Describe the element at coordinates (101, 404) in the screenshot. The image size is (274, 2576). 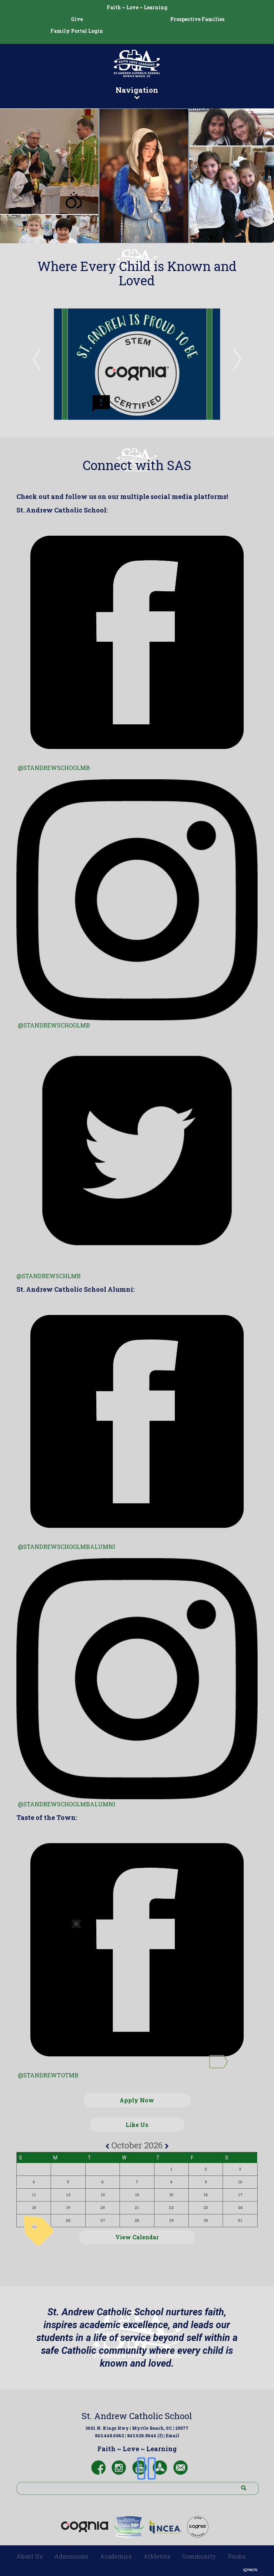
I see `message failed to send` at that location.